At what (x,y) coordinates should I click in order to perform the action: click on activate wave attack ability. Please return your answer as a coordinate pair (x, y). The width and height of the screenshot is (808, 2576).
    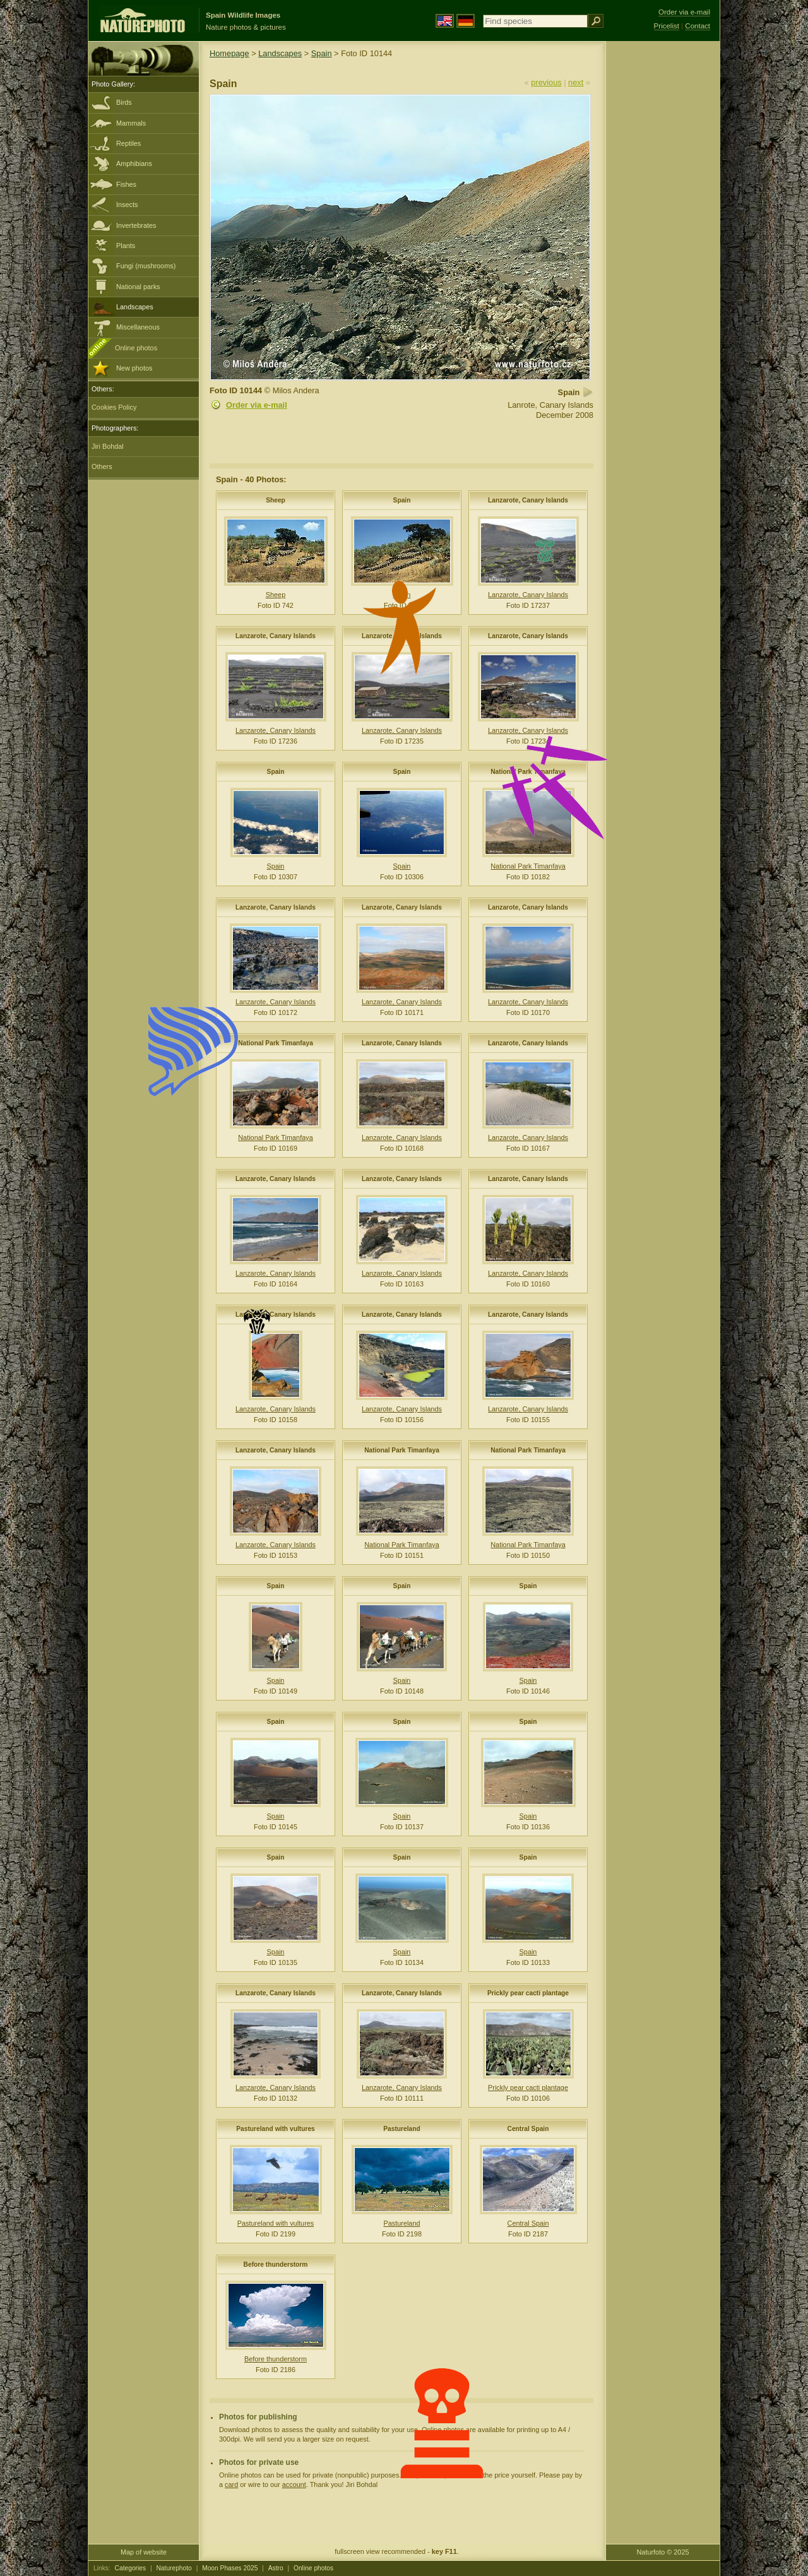
    Looking at the image, I should click on (193, 1052).